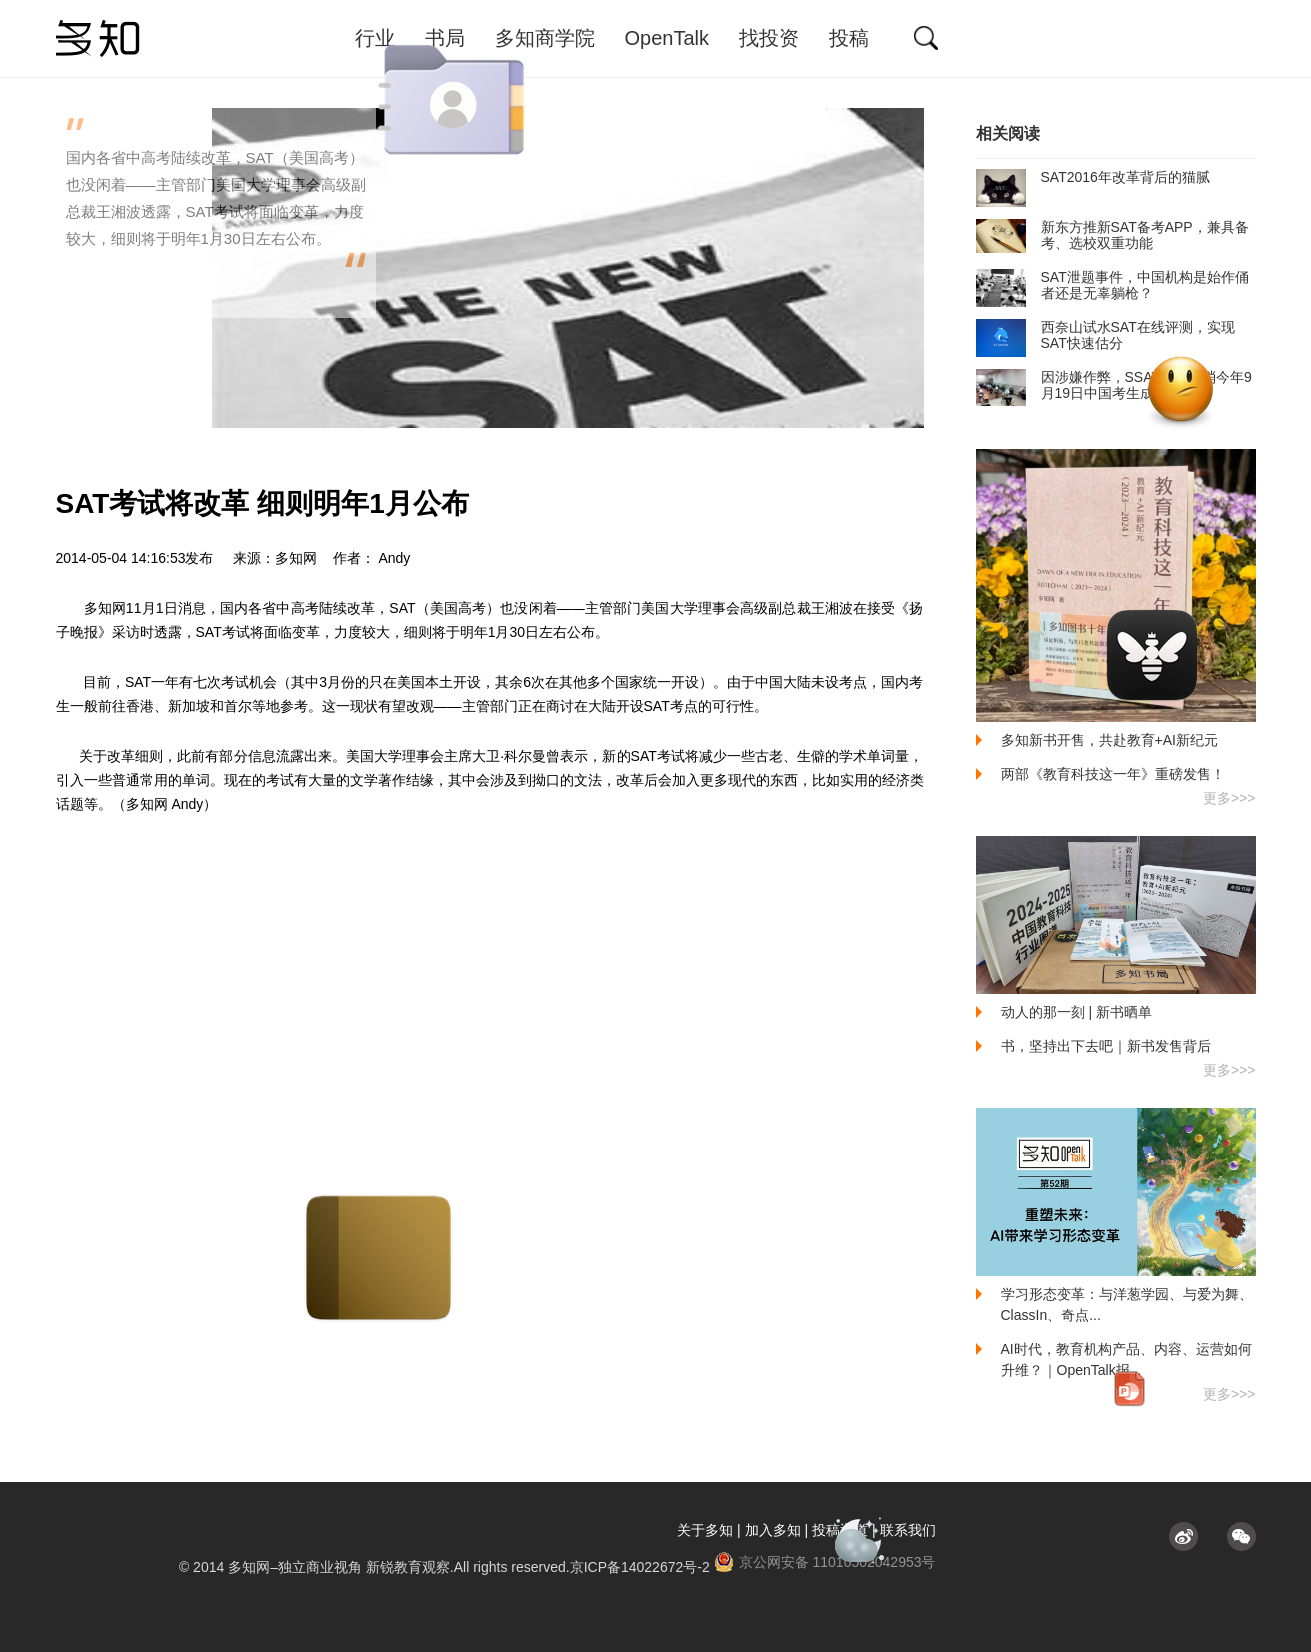 The width and height of the screenshot is (1311, 1652). I want to click on indicates uncertainty or hesitation about an action, so click(1181, 392).